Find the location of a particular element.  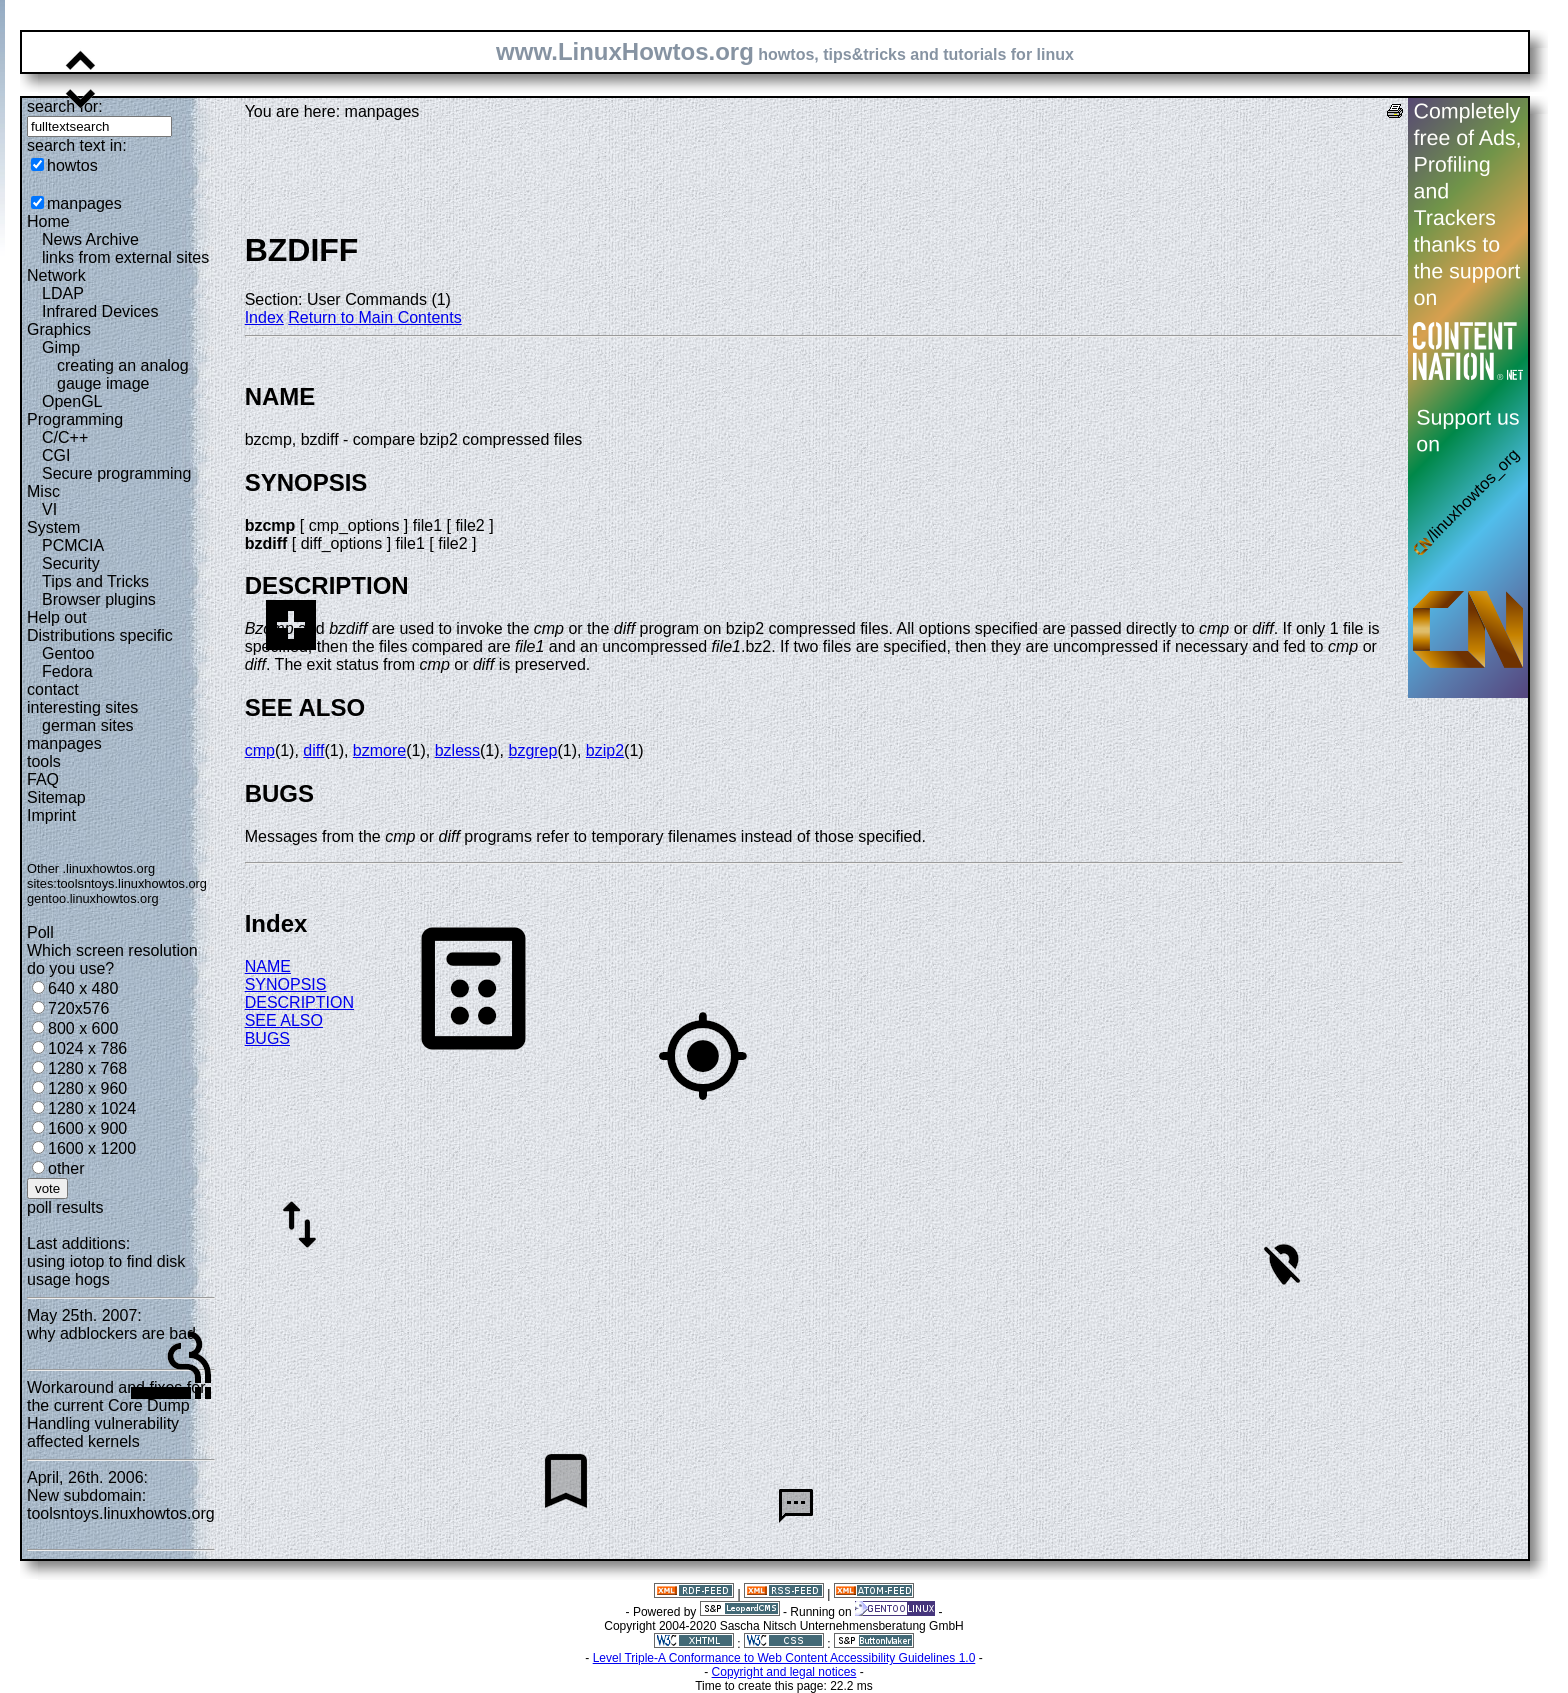

save this item for later is located at coordinates (566, 1481).